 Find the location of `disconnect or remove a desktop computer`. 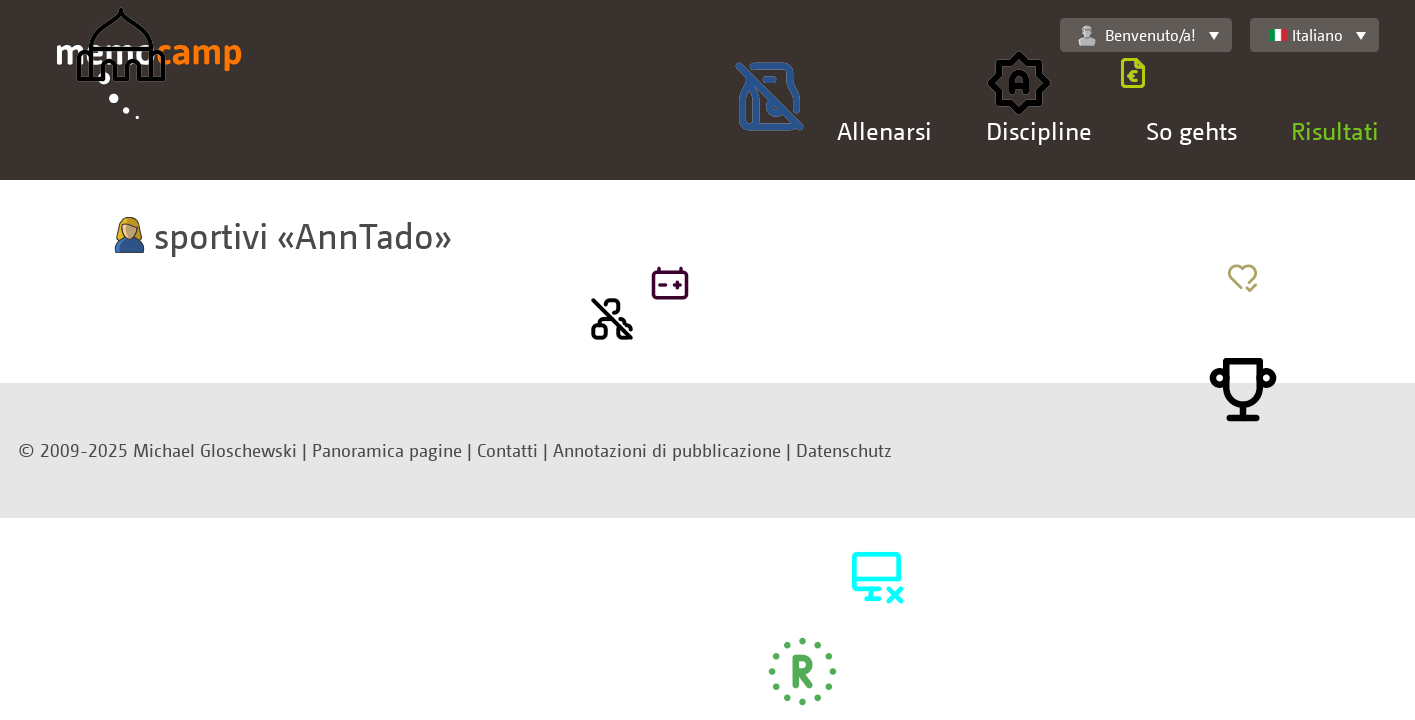

disconnect or remove a desktop computer is located at coordinates (876, 576).